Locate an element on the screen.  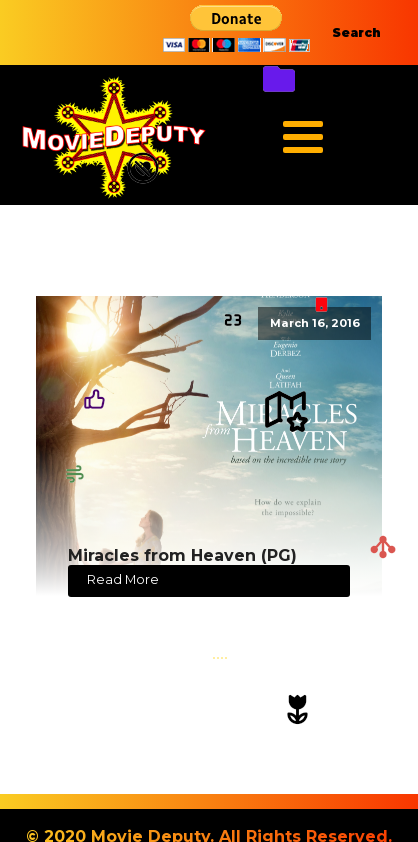
access tablet device settings is located at coordinates (321, 304).